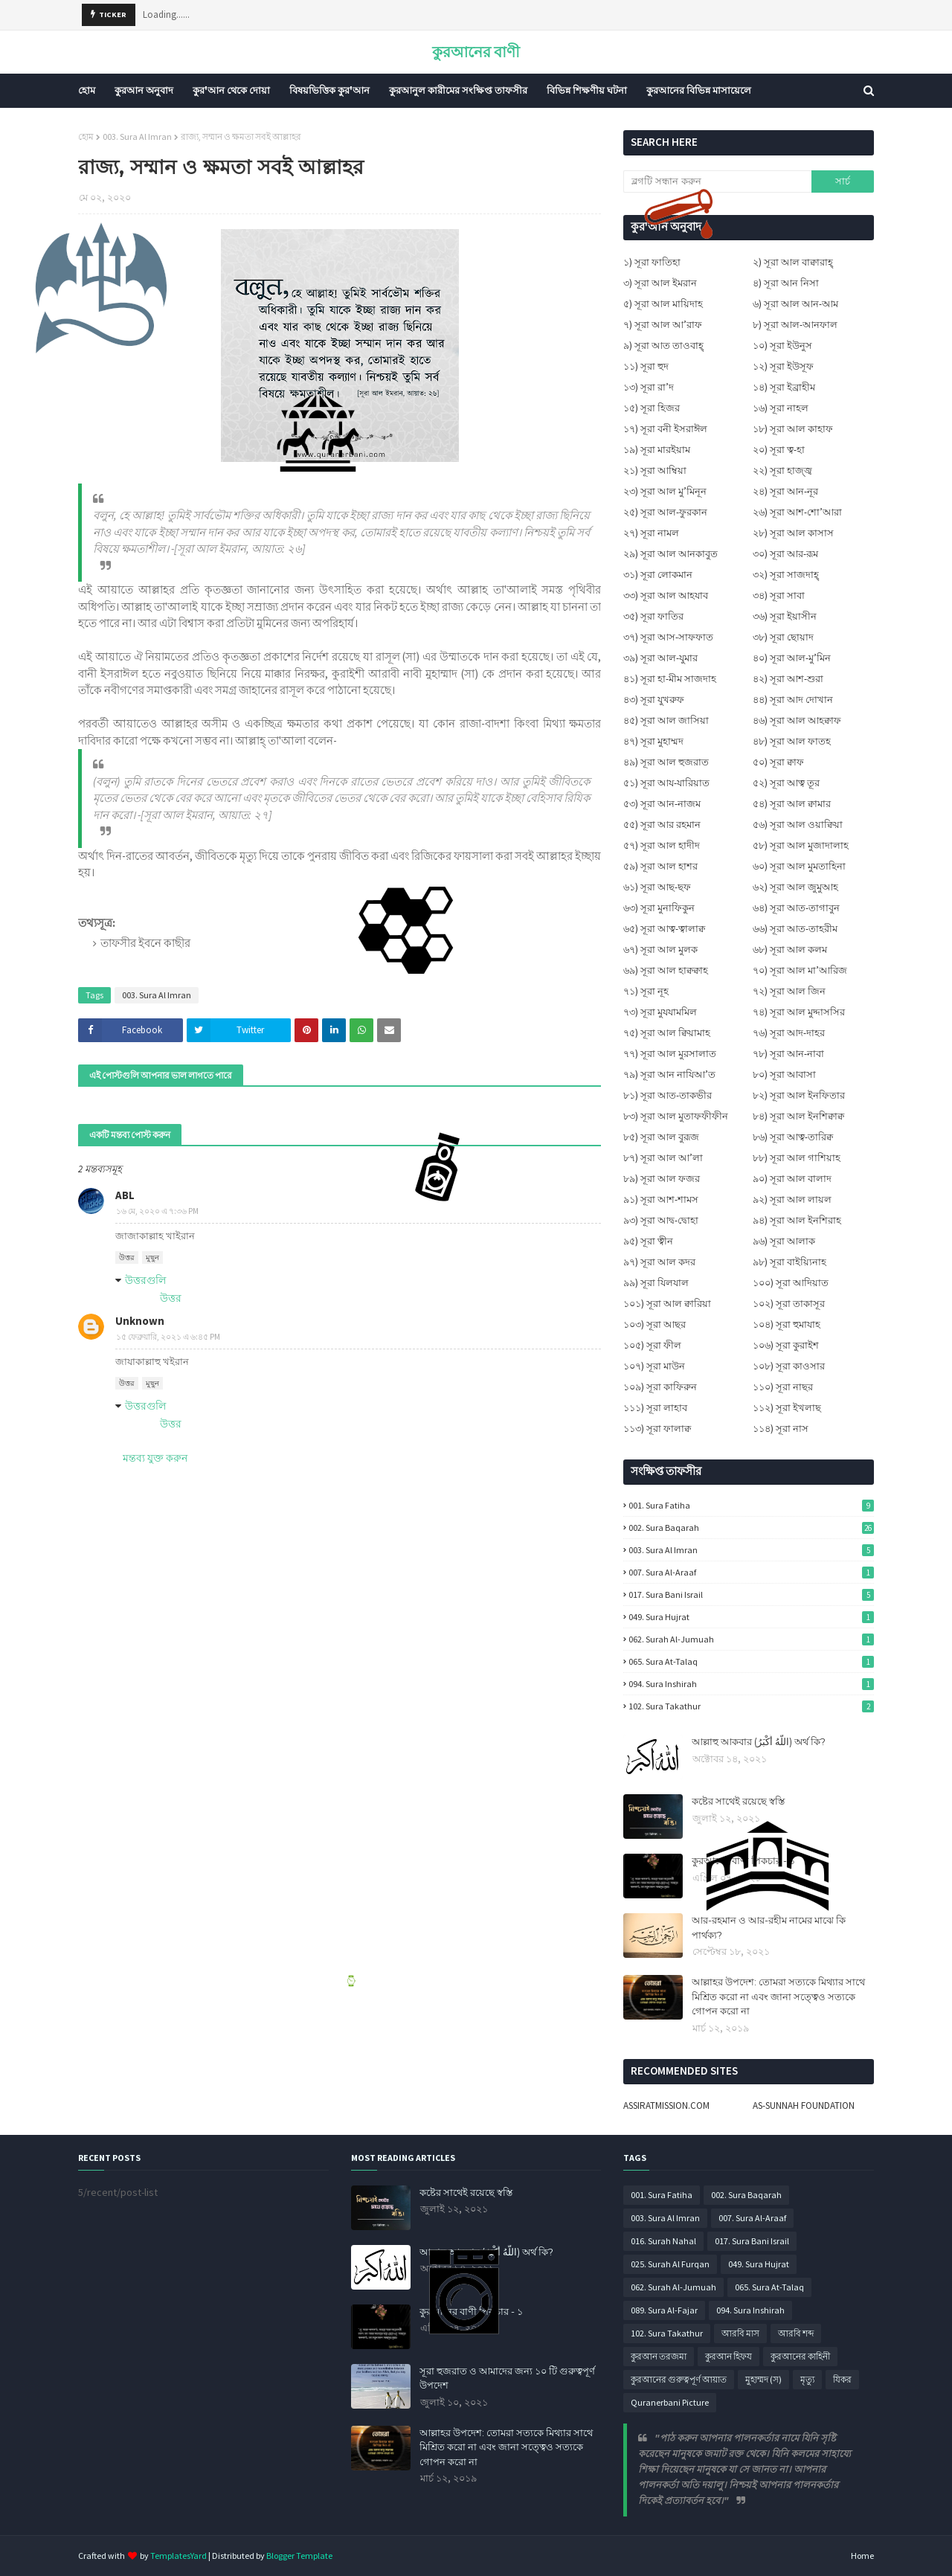  I want to click on access carousel or slideshow view, so click(318, 431).